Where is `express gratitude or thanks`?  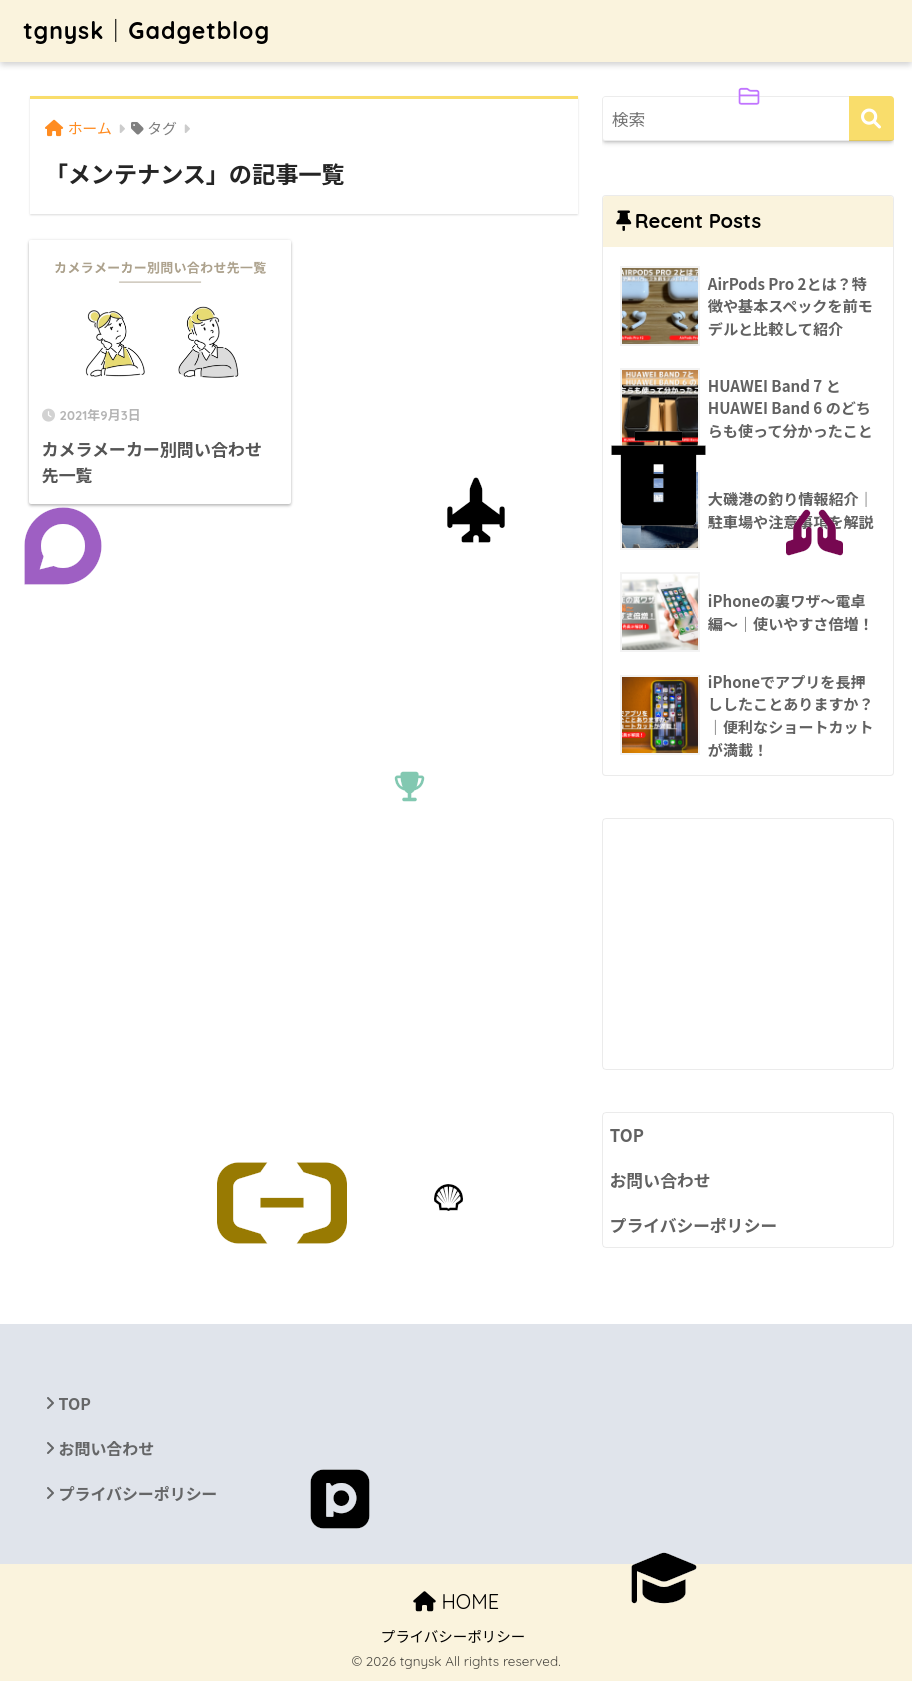
express gratitude or thanks is located at coordinates (814, 532).